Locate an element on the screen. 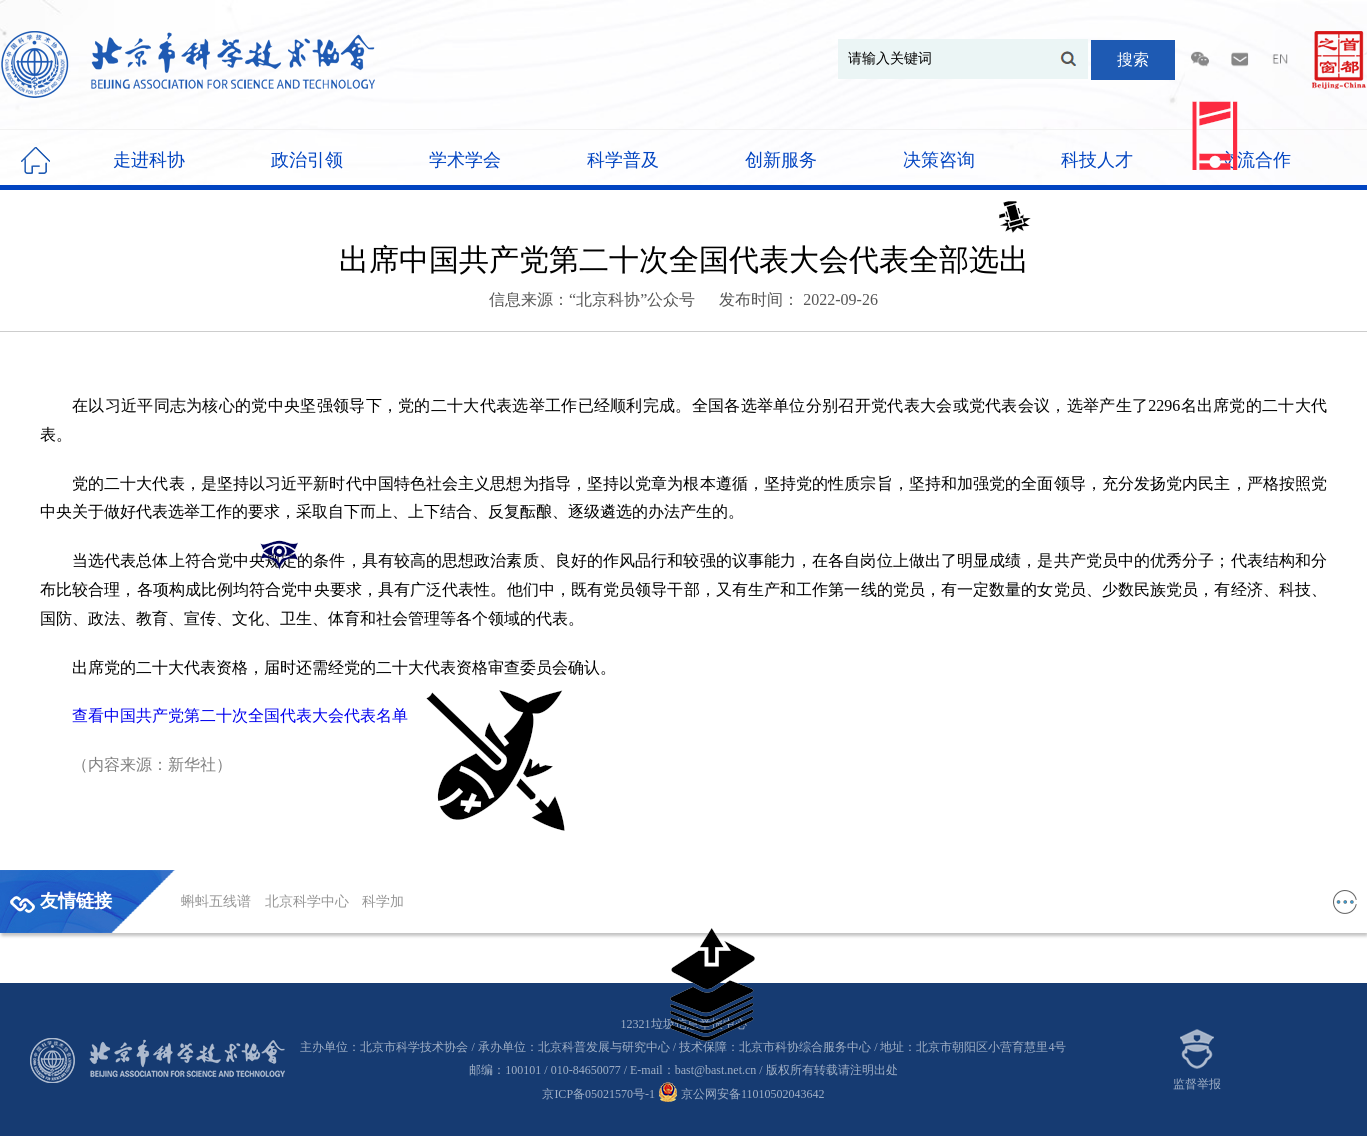 The width and height of the screenshot is (1367, 1136). spearfishing activity or game mode is located at coordinates (495, 760).